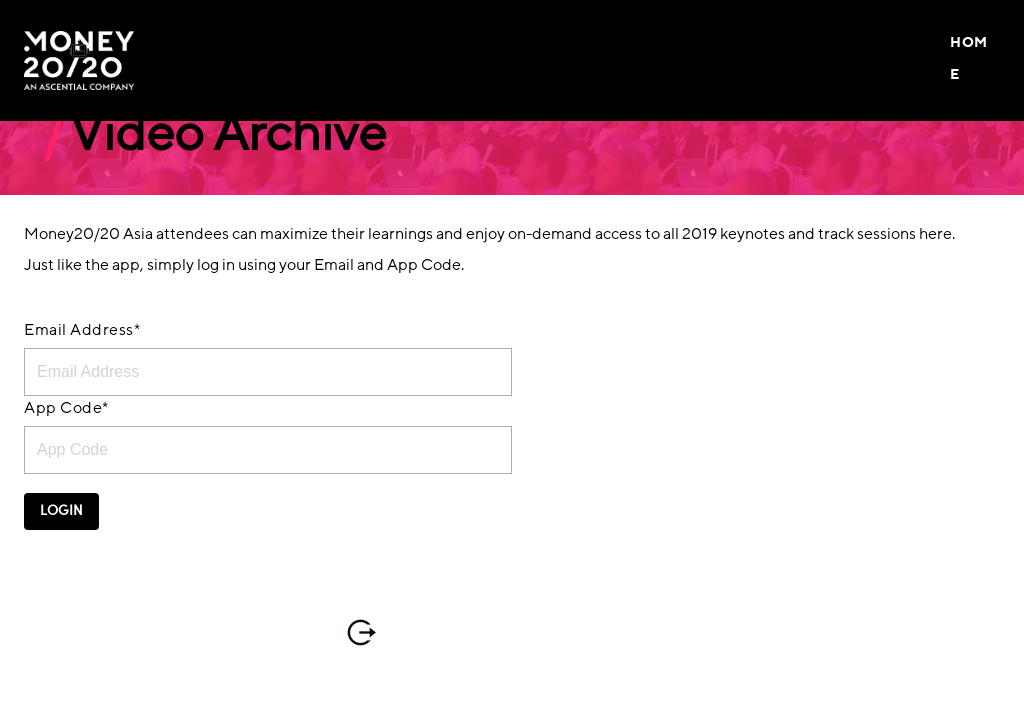 This screenshot has width=1024, height=720. I want to click on log out of your account, so click(360, 632).